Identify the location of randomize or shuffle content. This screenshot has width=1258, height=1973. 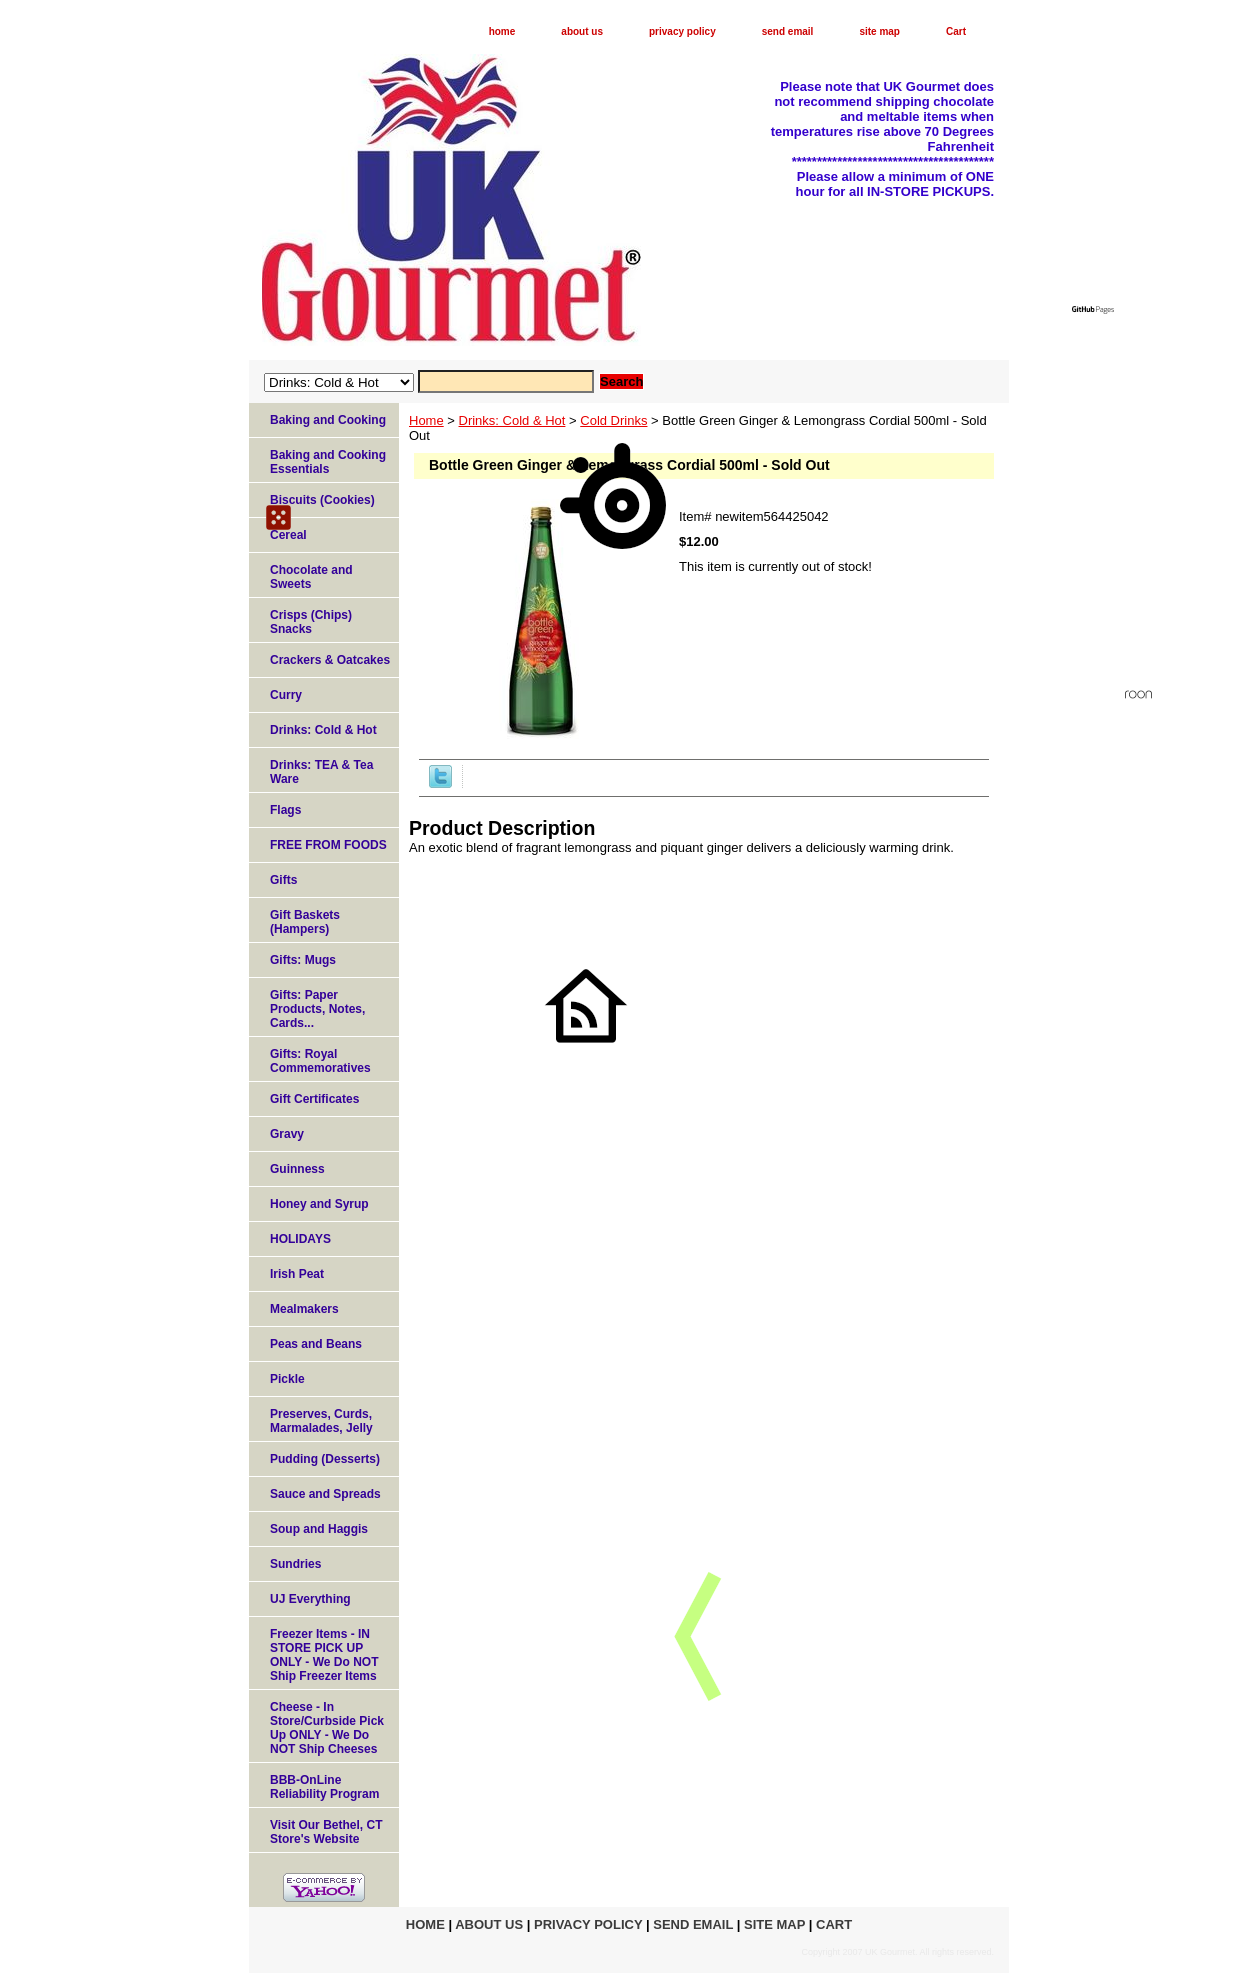
(278, 517).